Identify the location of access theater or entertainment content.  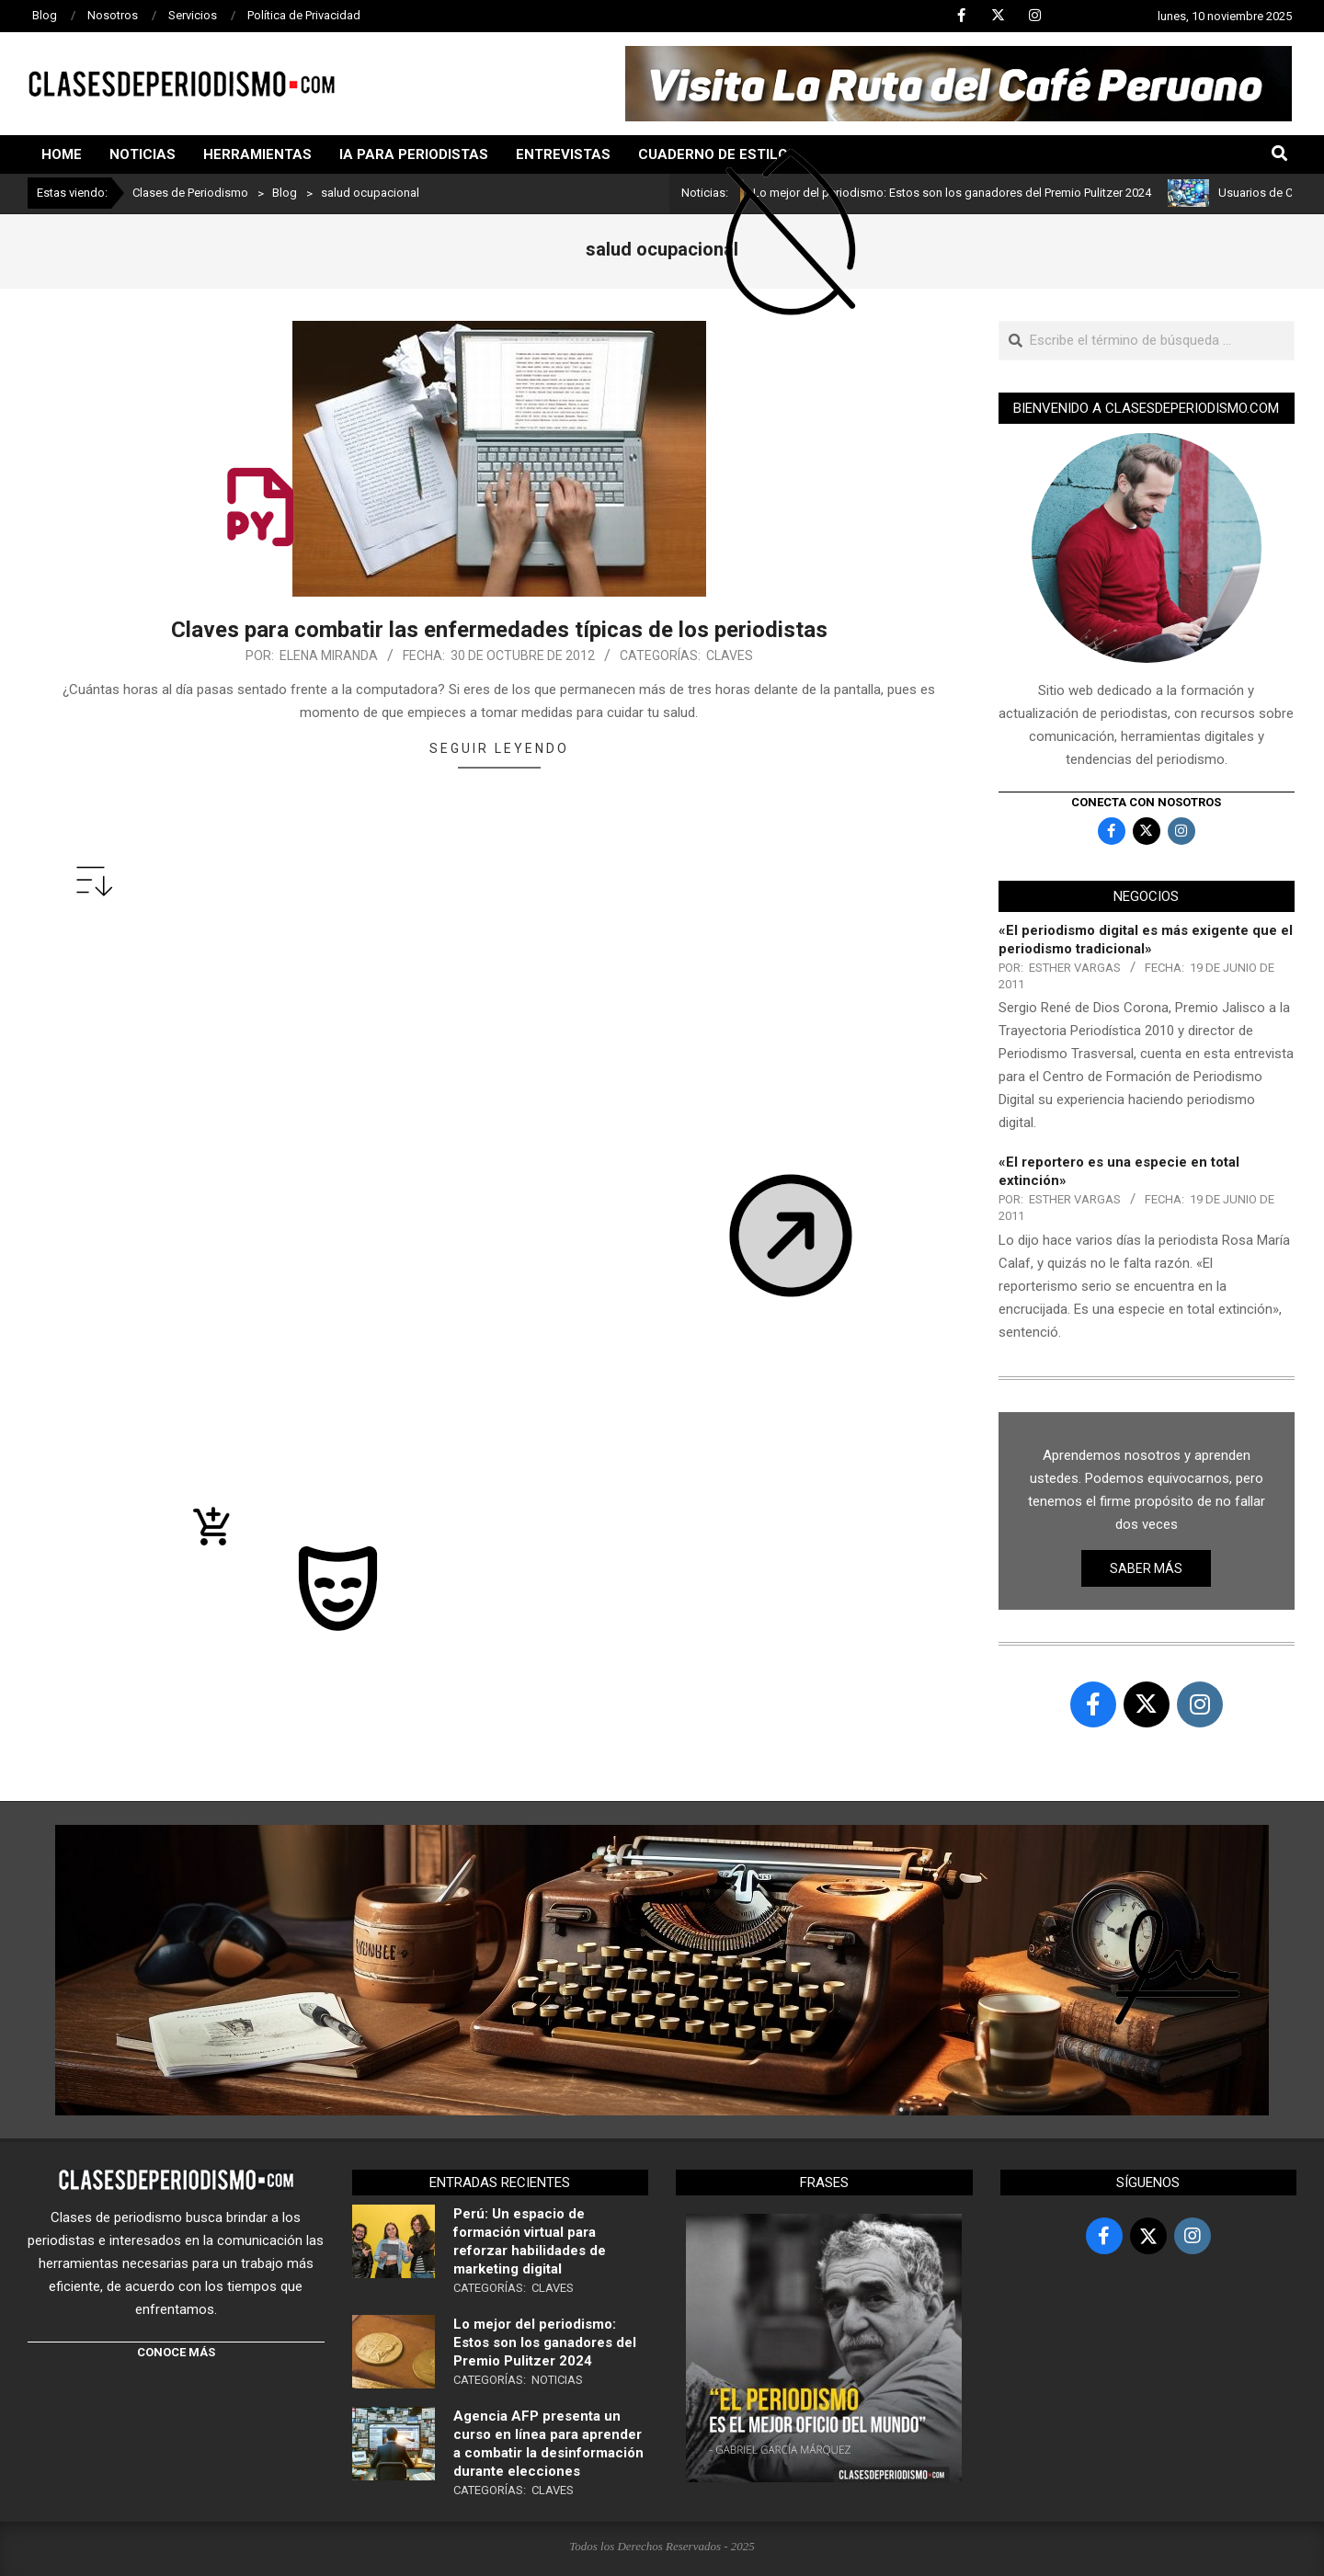
(337, 1585).